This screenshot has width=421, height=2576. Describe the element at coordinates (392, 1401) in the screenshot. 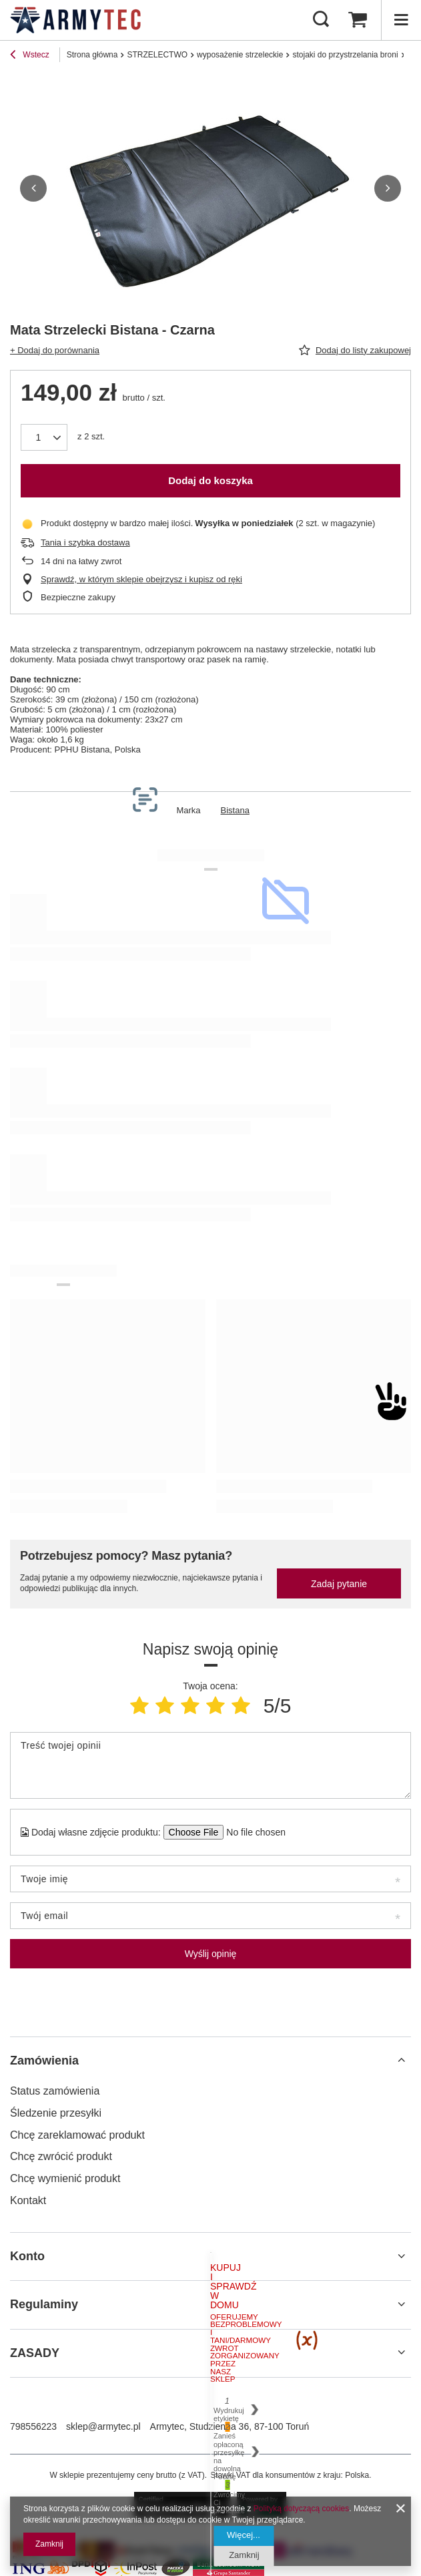

I see `peace sign or victory gesture emoji` at that location.